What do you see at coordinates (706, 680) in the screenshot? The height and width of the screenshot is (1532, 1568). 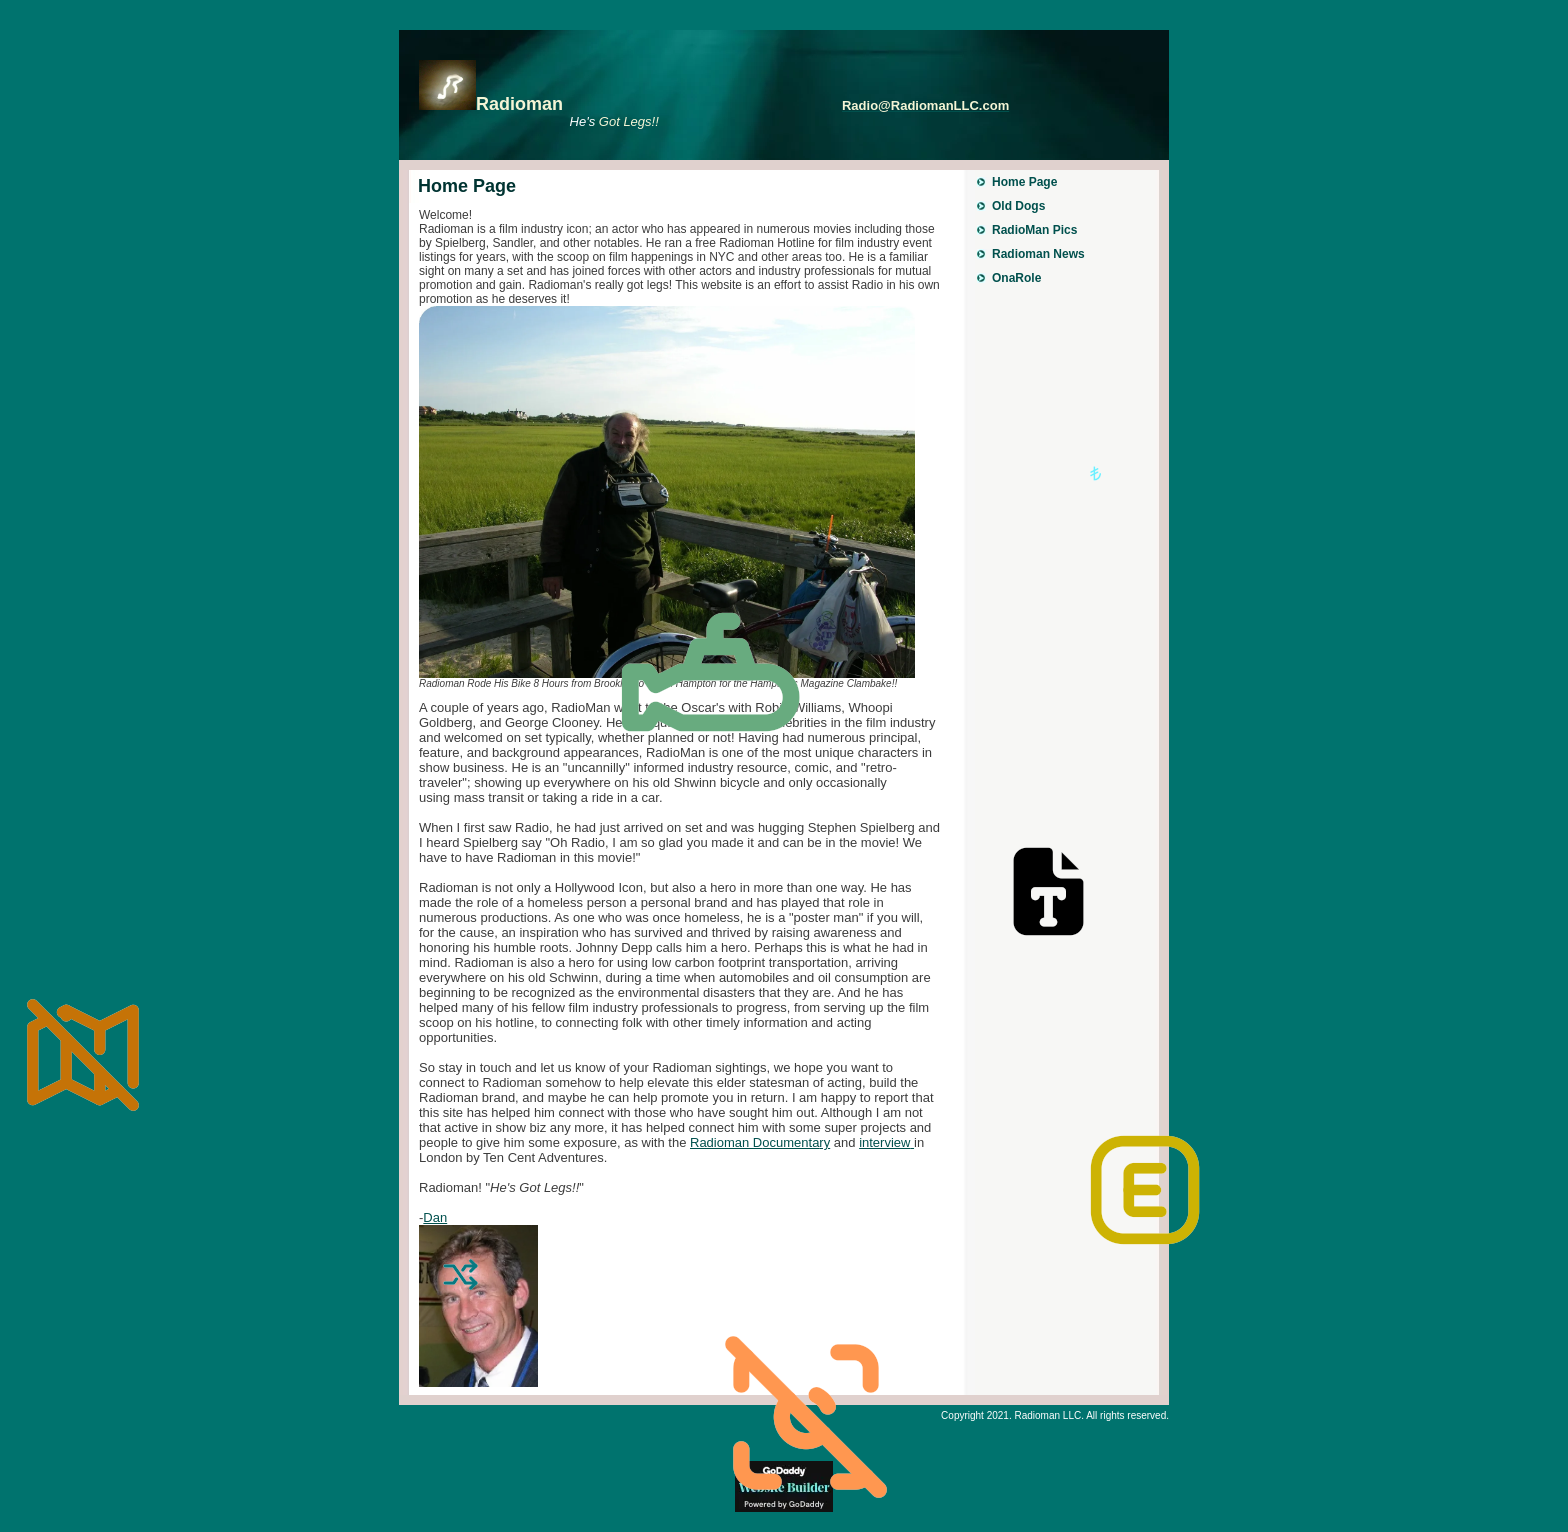 I see `navigate to underwater or submarine-related content` at bounding box center [706, 680].